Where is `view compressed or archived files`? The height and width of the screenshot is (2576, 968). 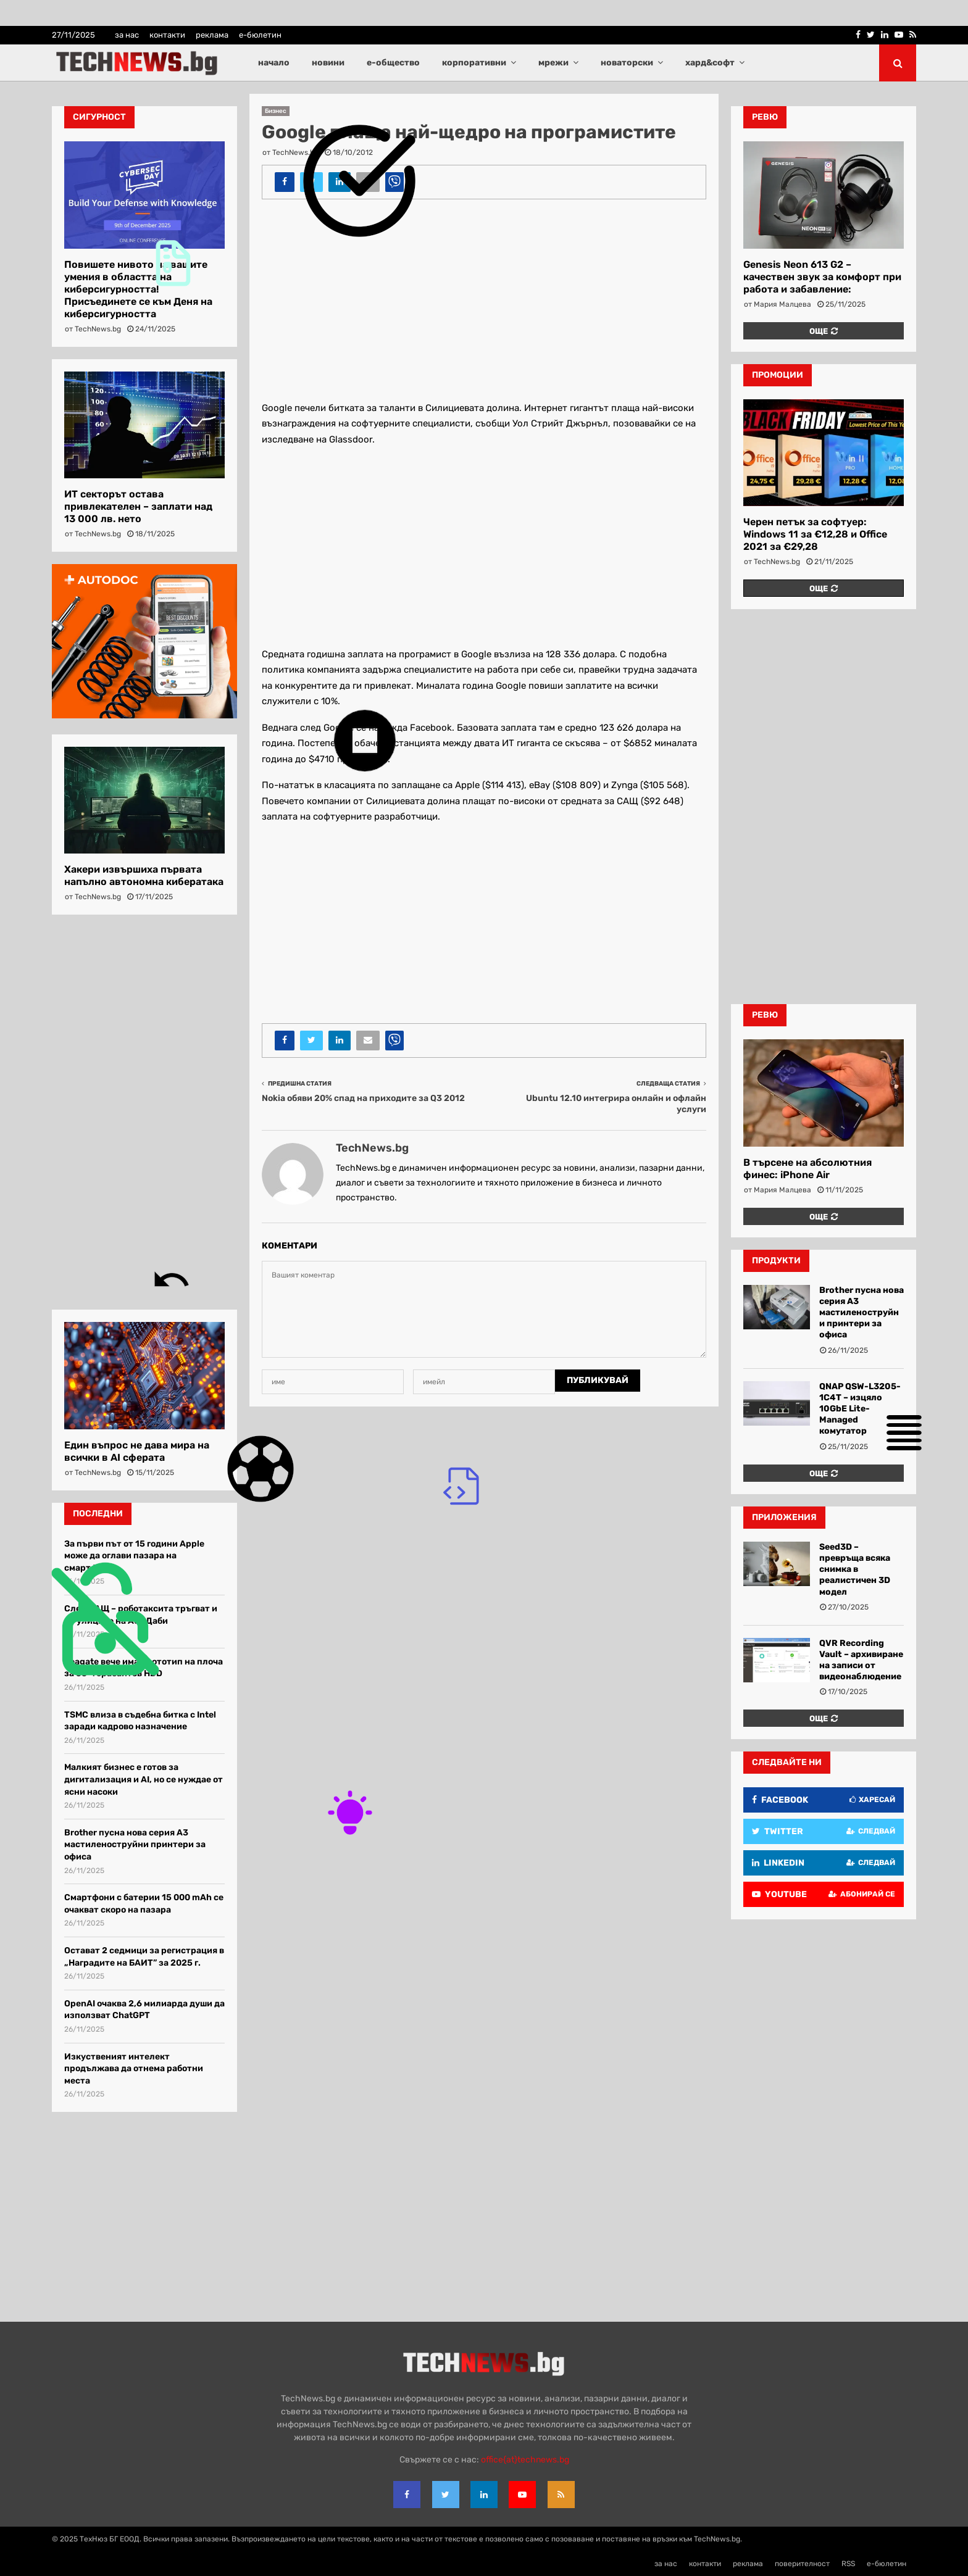 view compressed or archived files is located at coordinates (173, 263).